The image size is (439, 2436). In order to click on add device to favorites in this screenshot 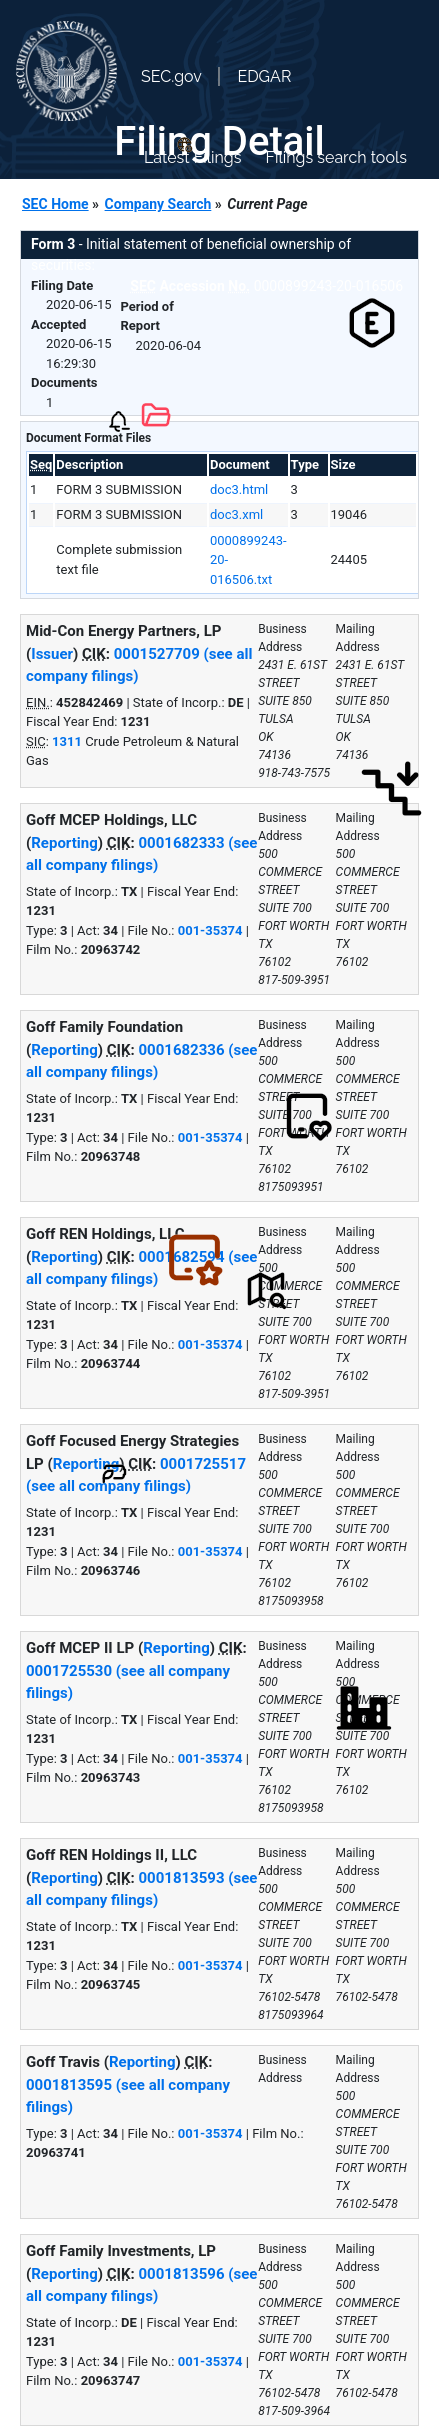, I will do `click(307, 1116)`.